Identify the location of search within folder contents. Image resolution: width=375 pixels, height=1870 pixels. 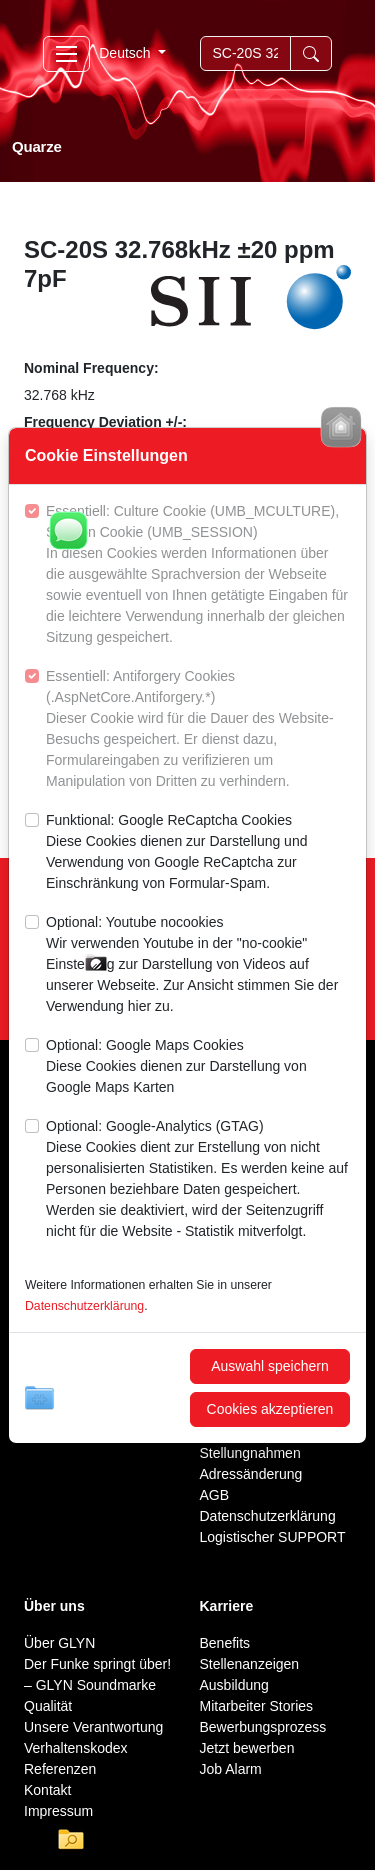
(71, 1840).